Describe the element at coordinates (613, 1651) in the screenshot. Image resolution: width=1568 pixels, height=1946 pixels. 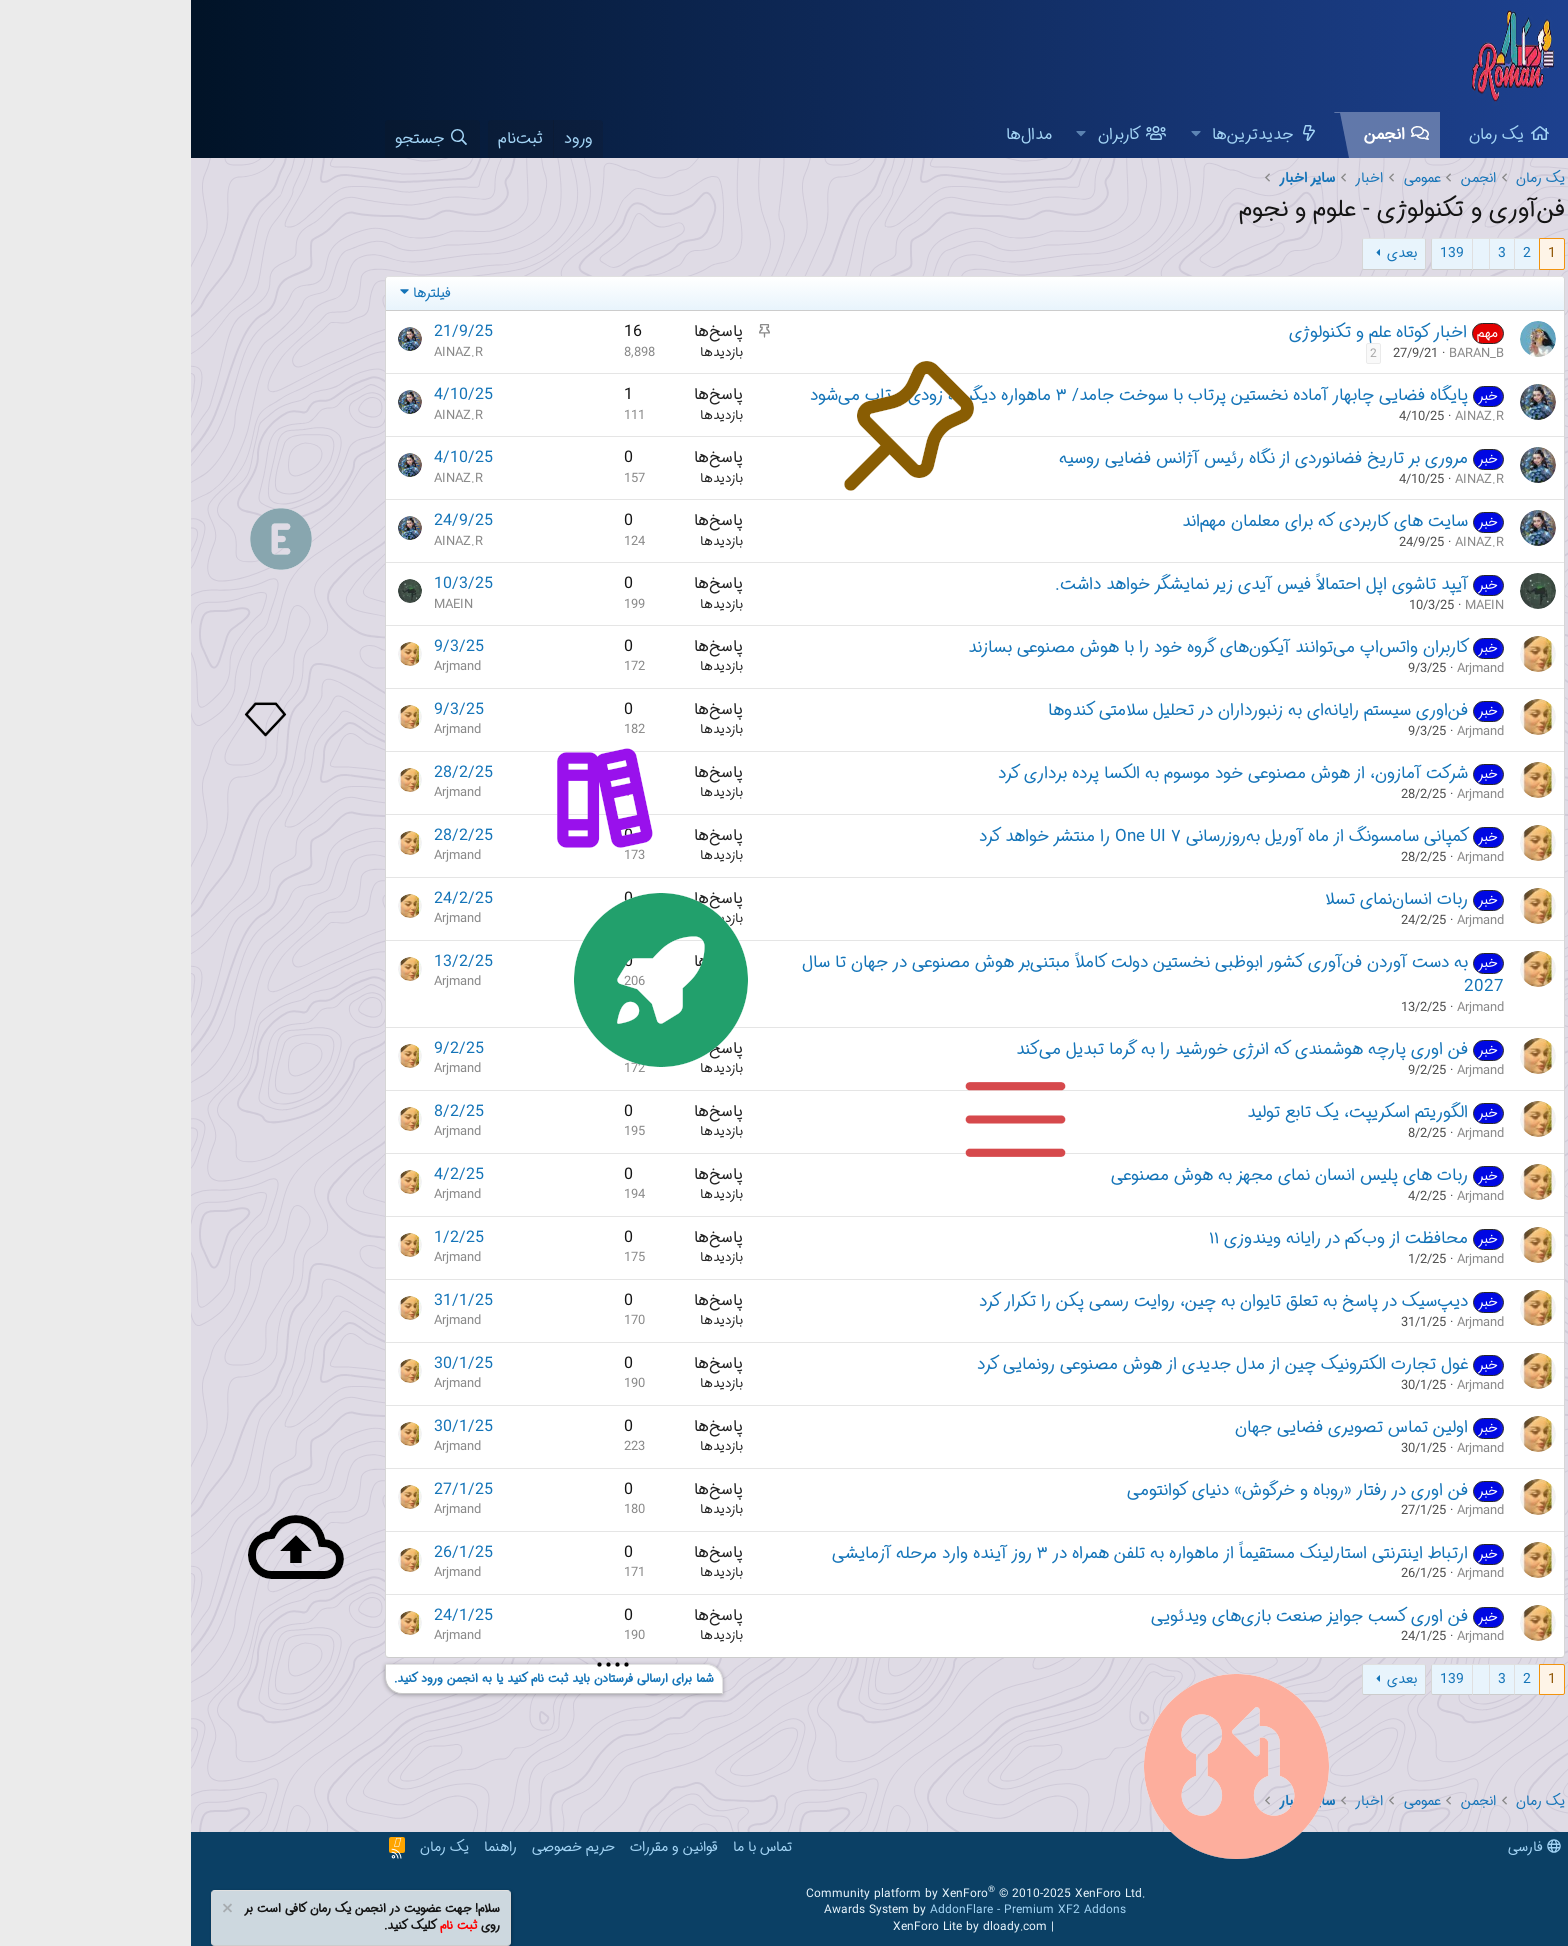
I see `indicates very weak or minimal signal strength` at that location.